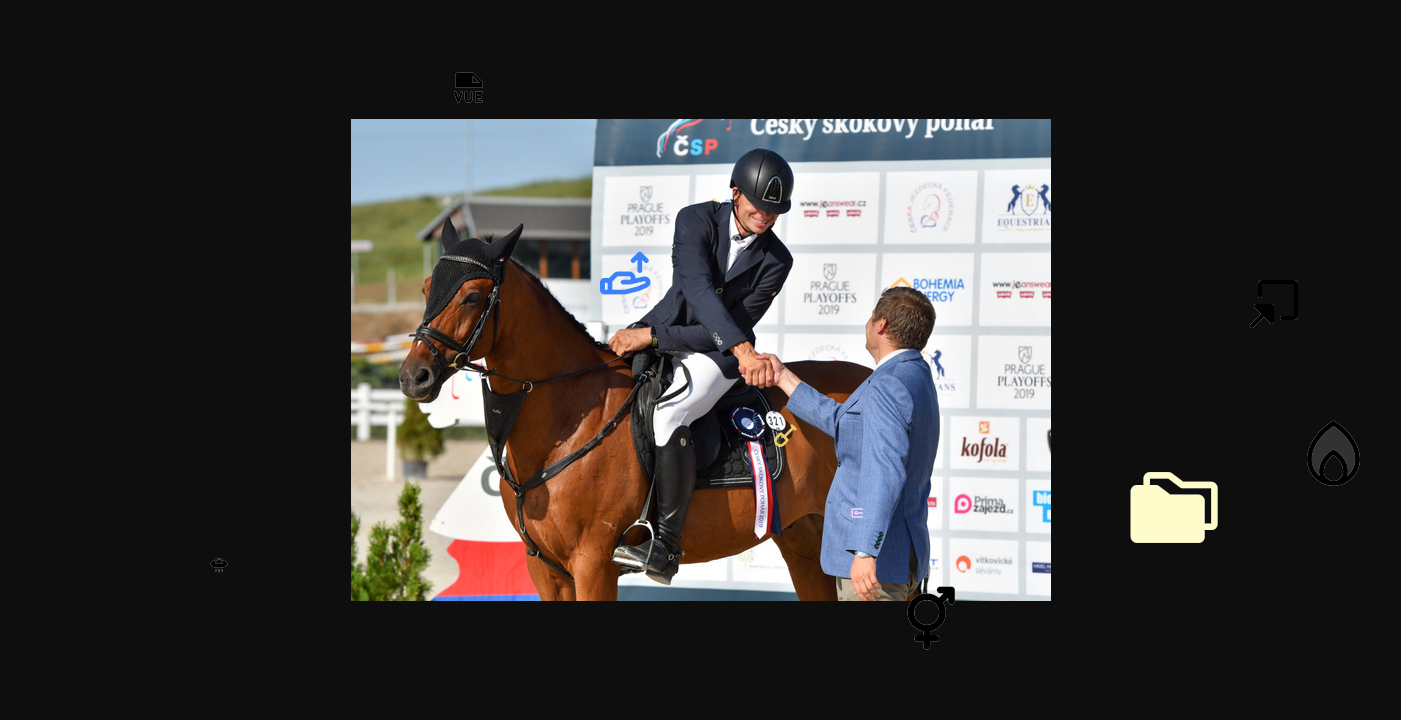 The width and height of the screenshot is (1401, 720). What do you see at coordinates (219, 565) in the screenshot?
I see `access sci-fi or space-themed content` at bounding box center [219, 565].